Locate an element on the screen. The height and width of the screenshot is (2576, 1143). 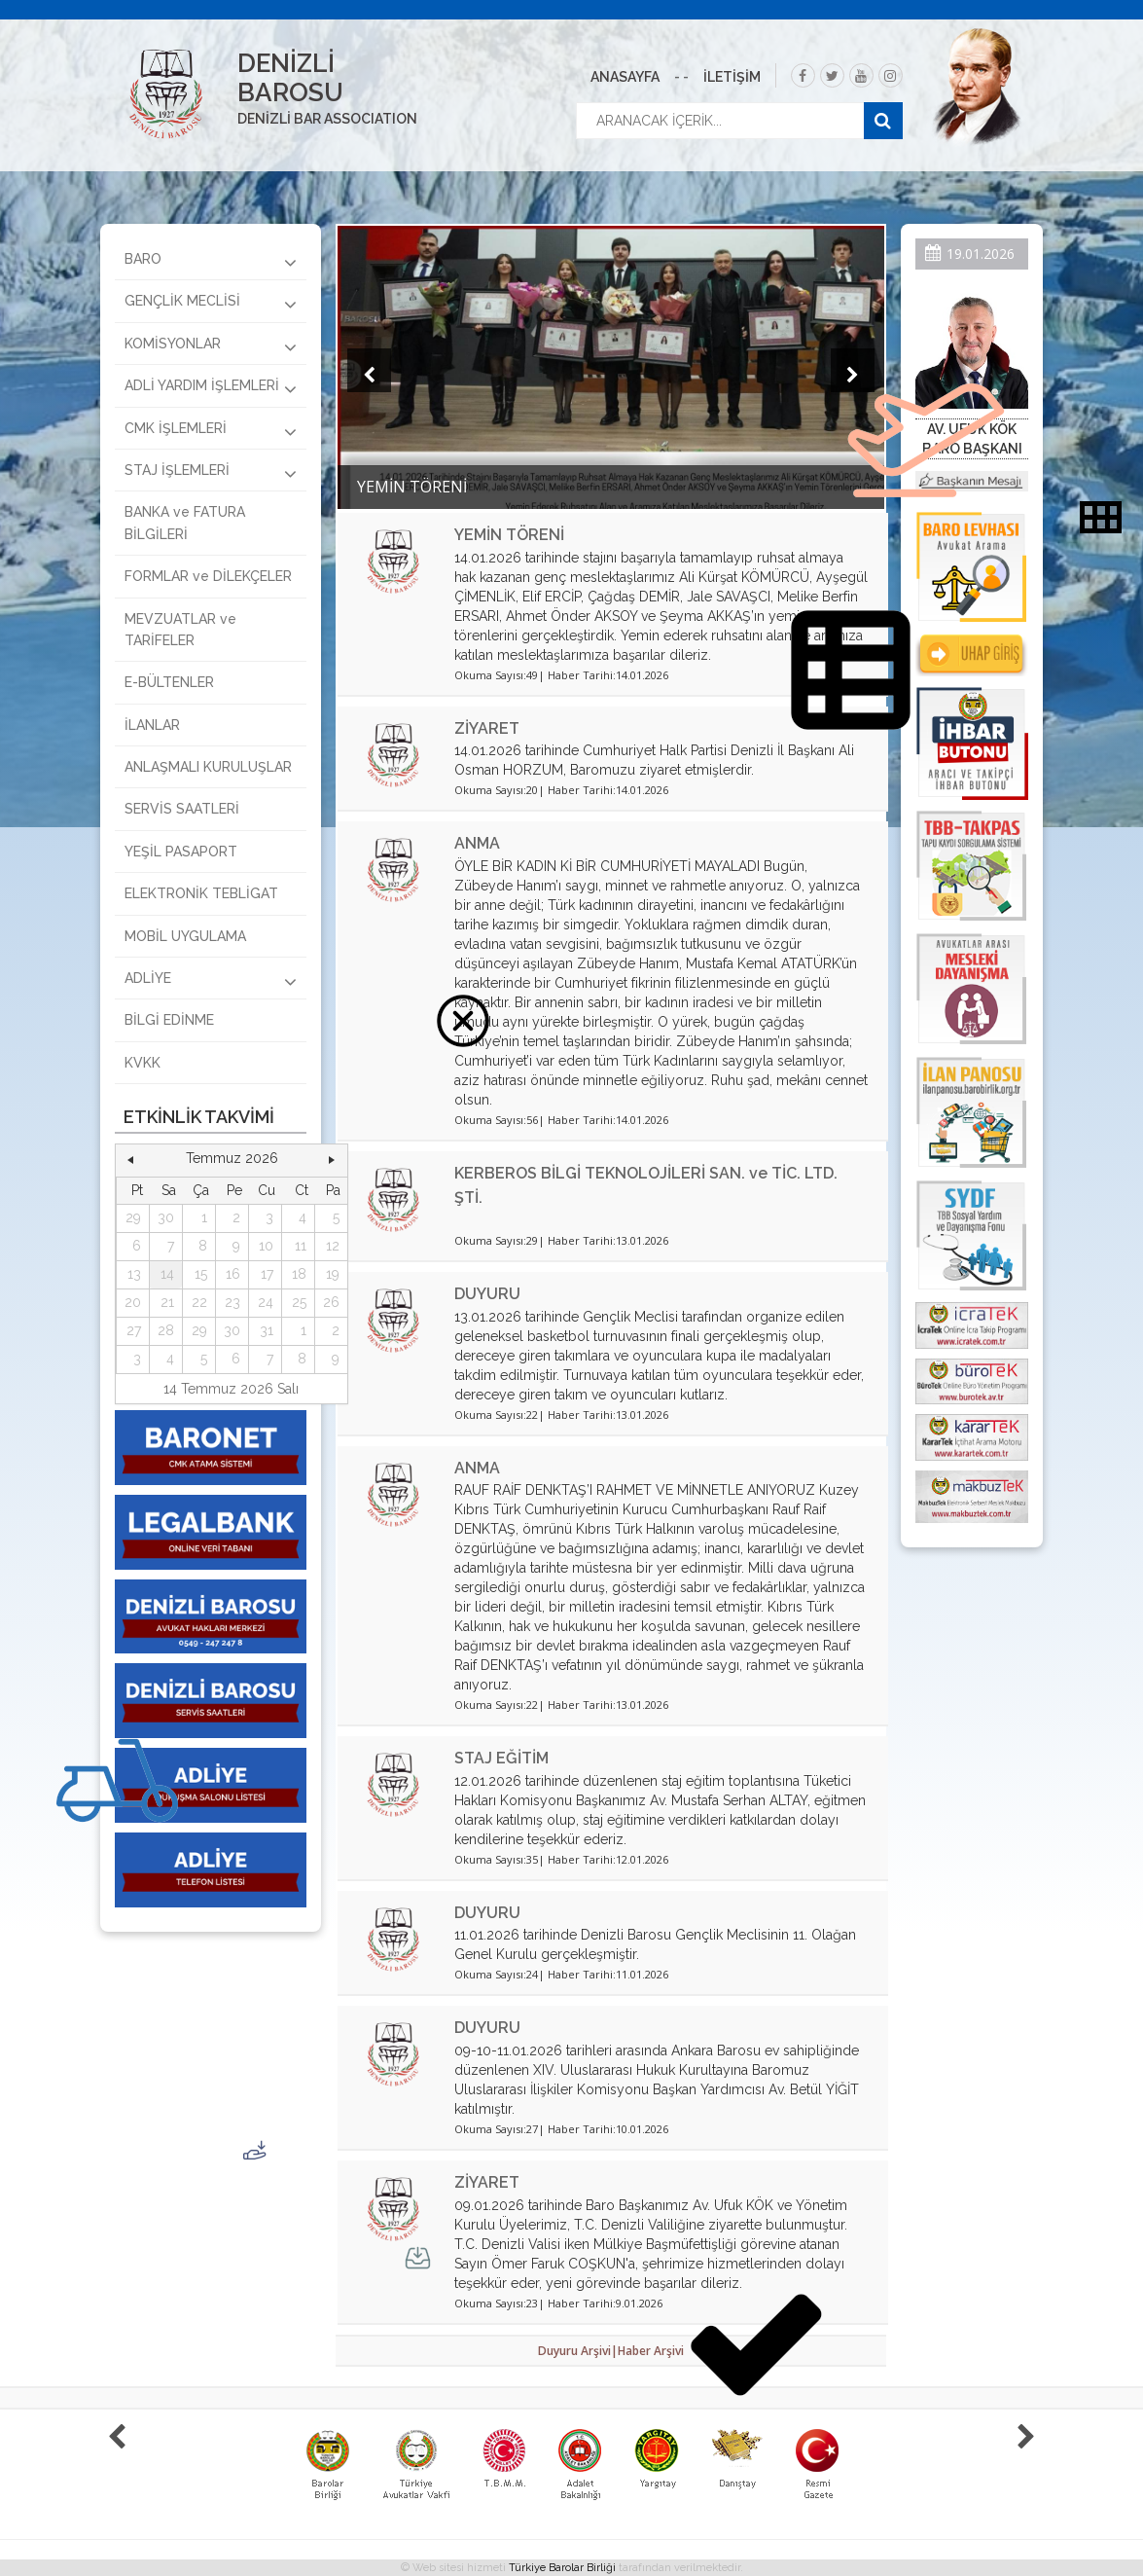
close or dismiss a dialog is located at coordinates (463, 1021).